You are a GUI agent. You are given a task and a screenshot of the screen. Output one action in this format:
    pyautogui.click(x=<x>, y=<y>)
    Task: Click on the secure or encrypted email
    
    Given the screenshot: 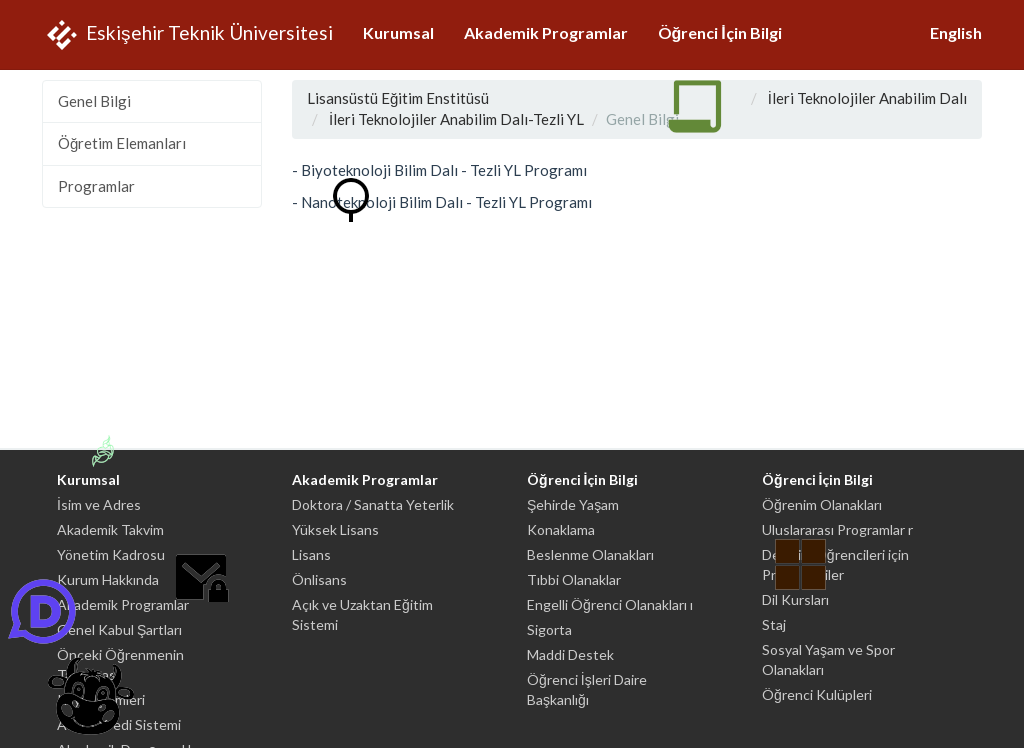 What is the action you would take?
    pyautogui.click(x=201, y=577)
    